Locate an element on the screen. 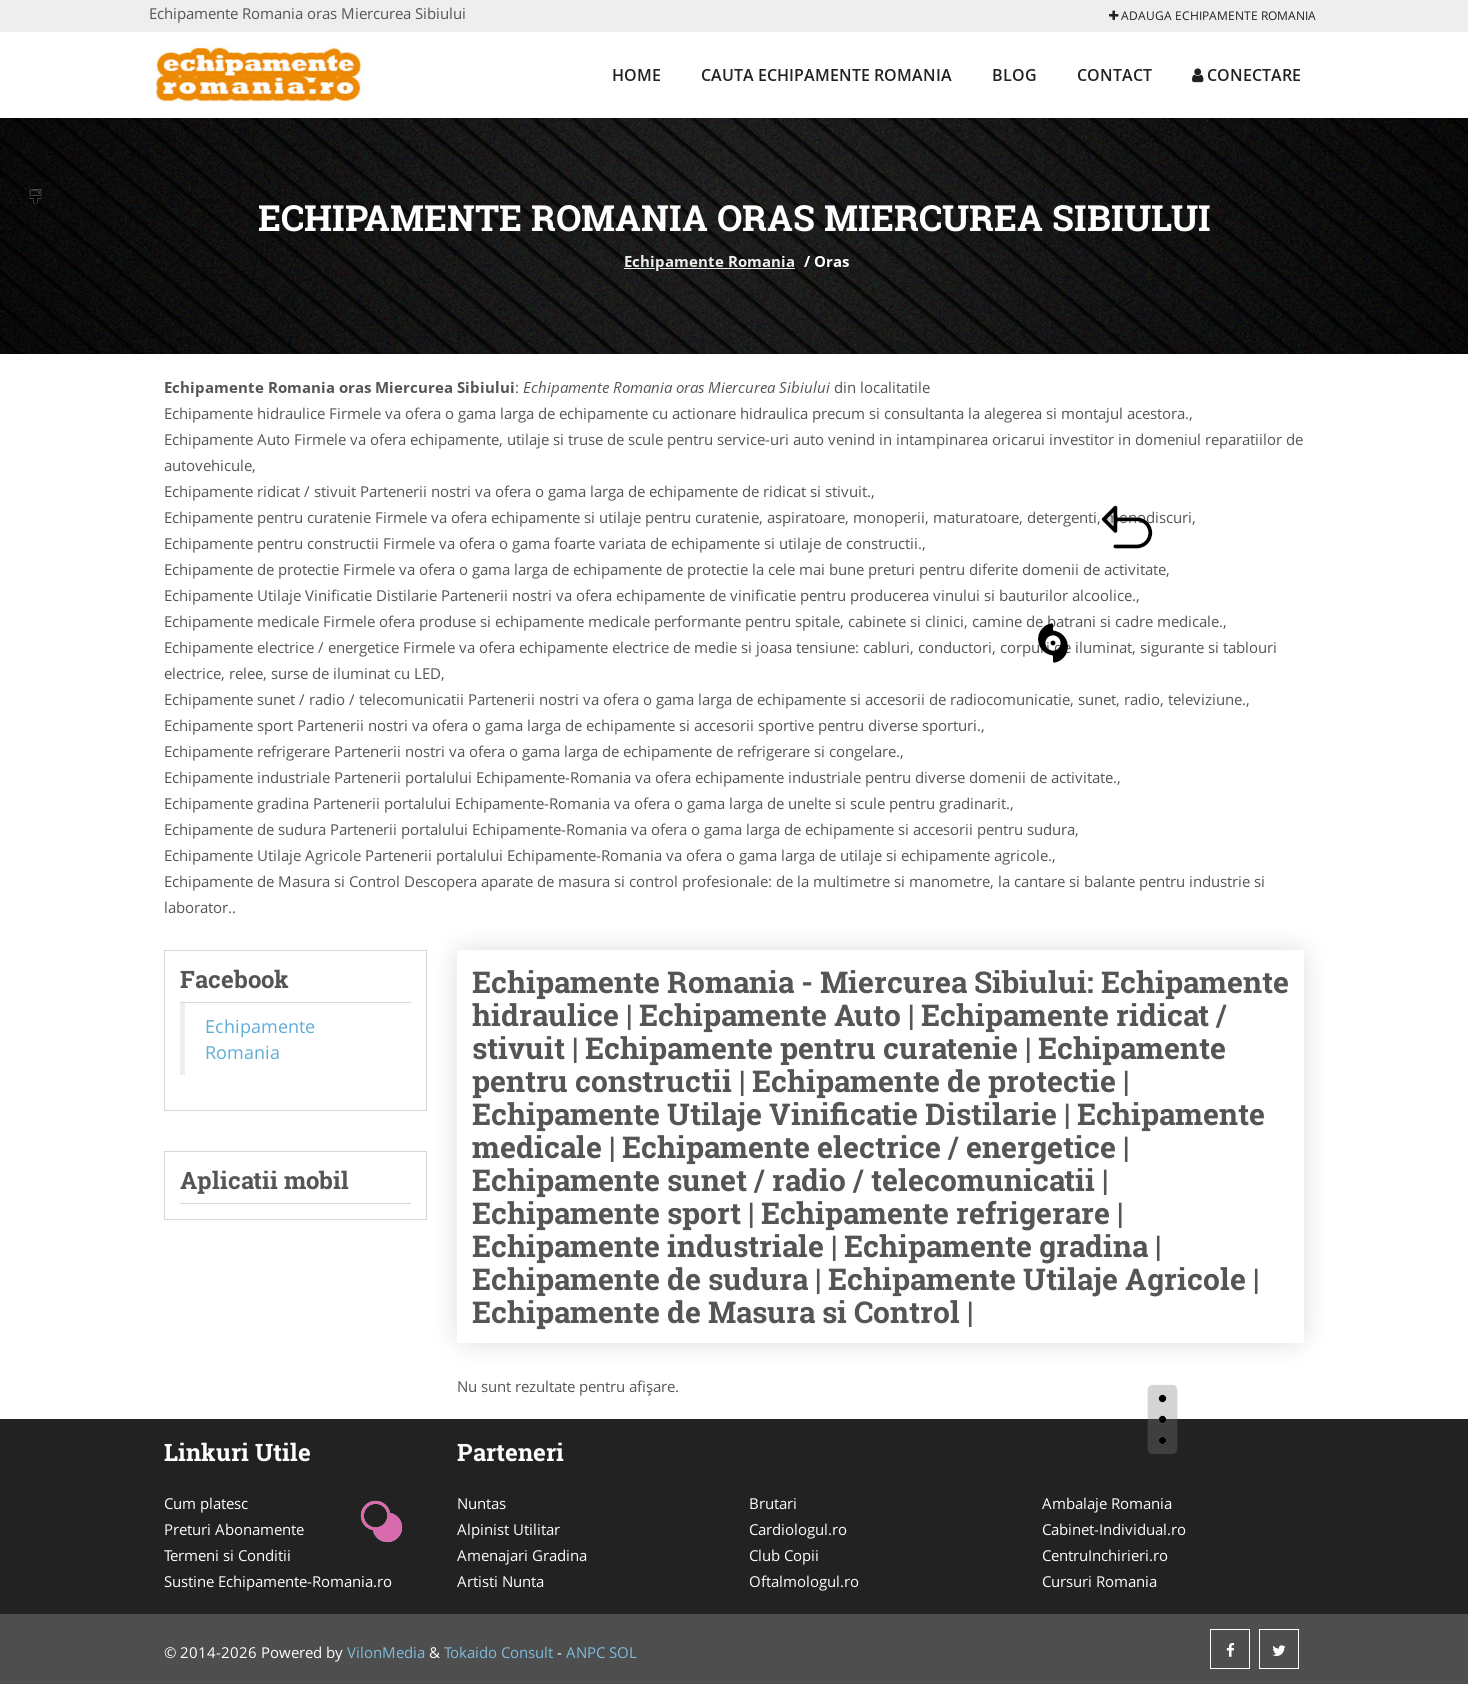 Image resolution: width=1468 pixels, height=1684 pixels. undo previous action is located at coordinates (1127, 529).